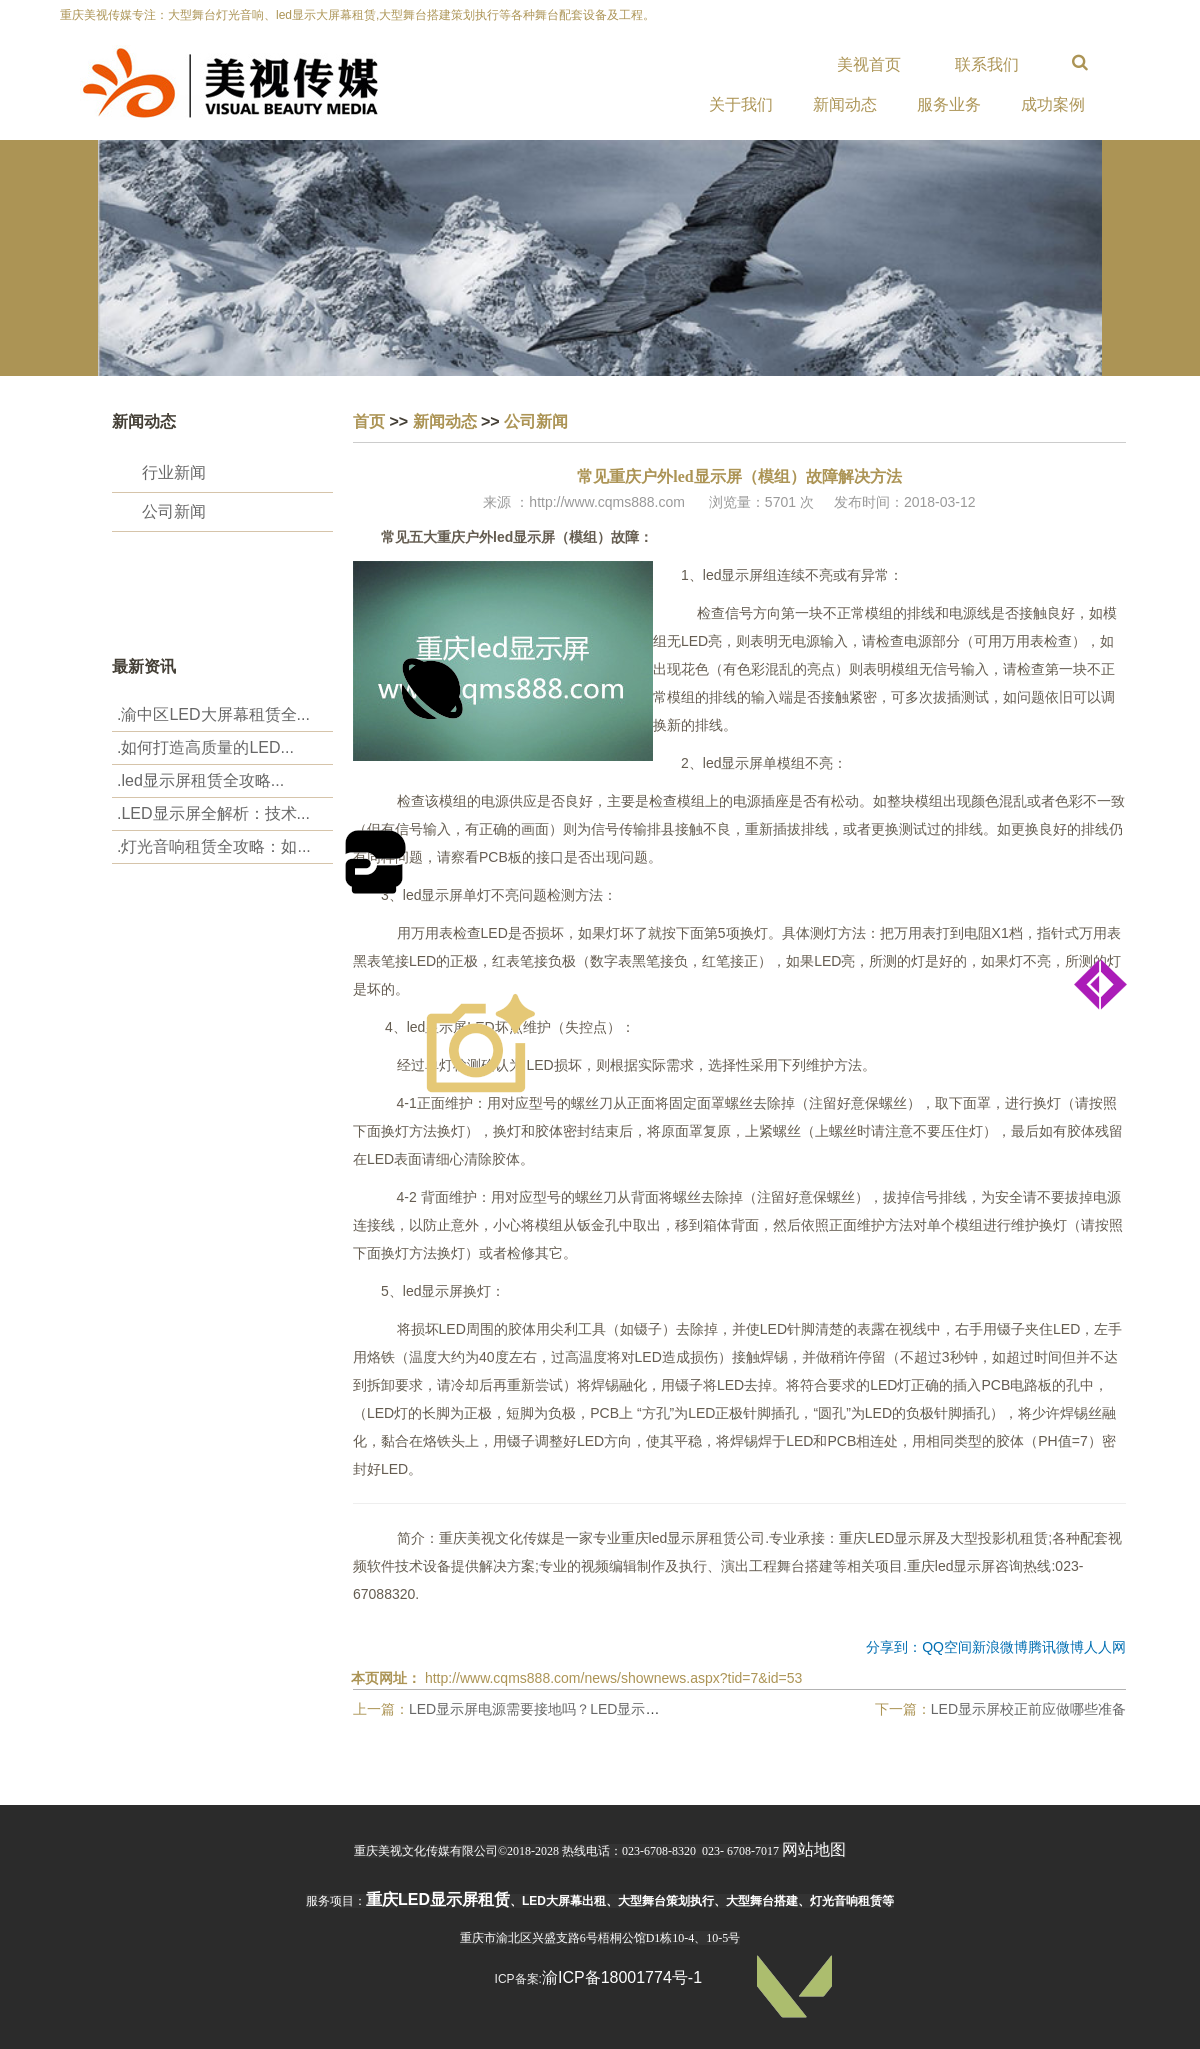  What do you see at coordinates (374, 862) in the screenshot?
I see `access boxing or combat sports content` at bounding box center [374, 862].